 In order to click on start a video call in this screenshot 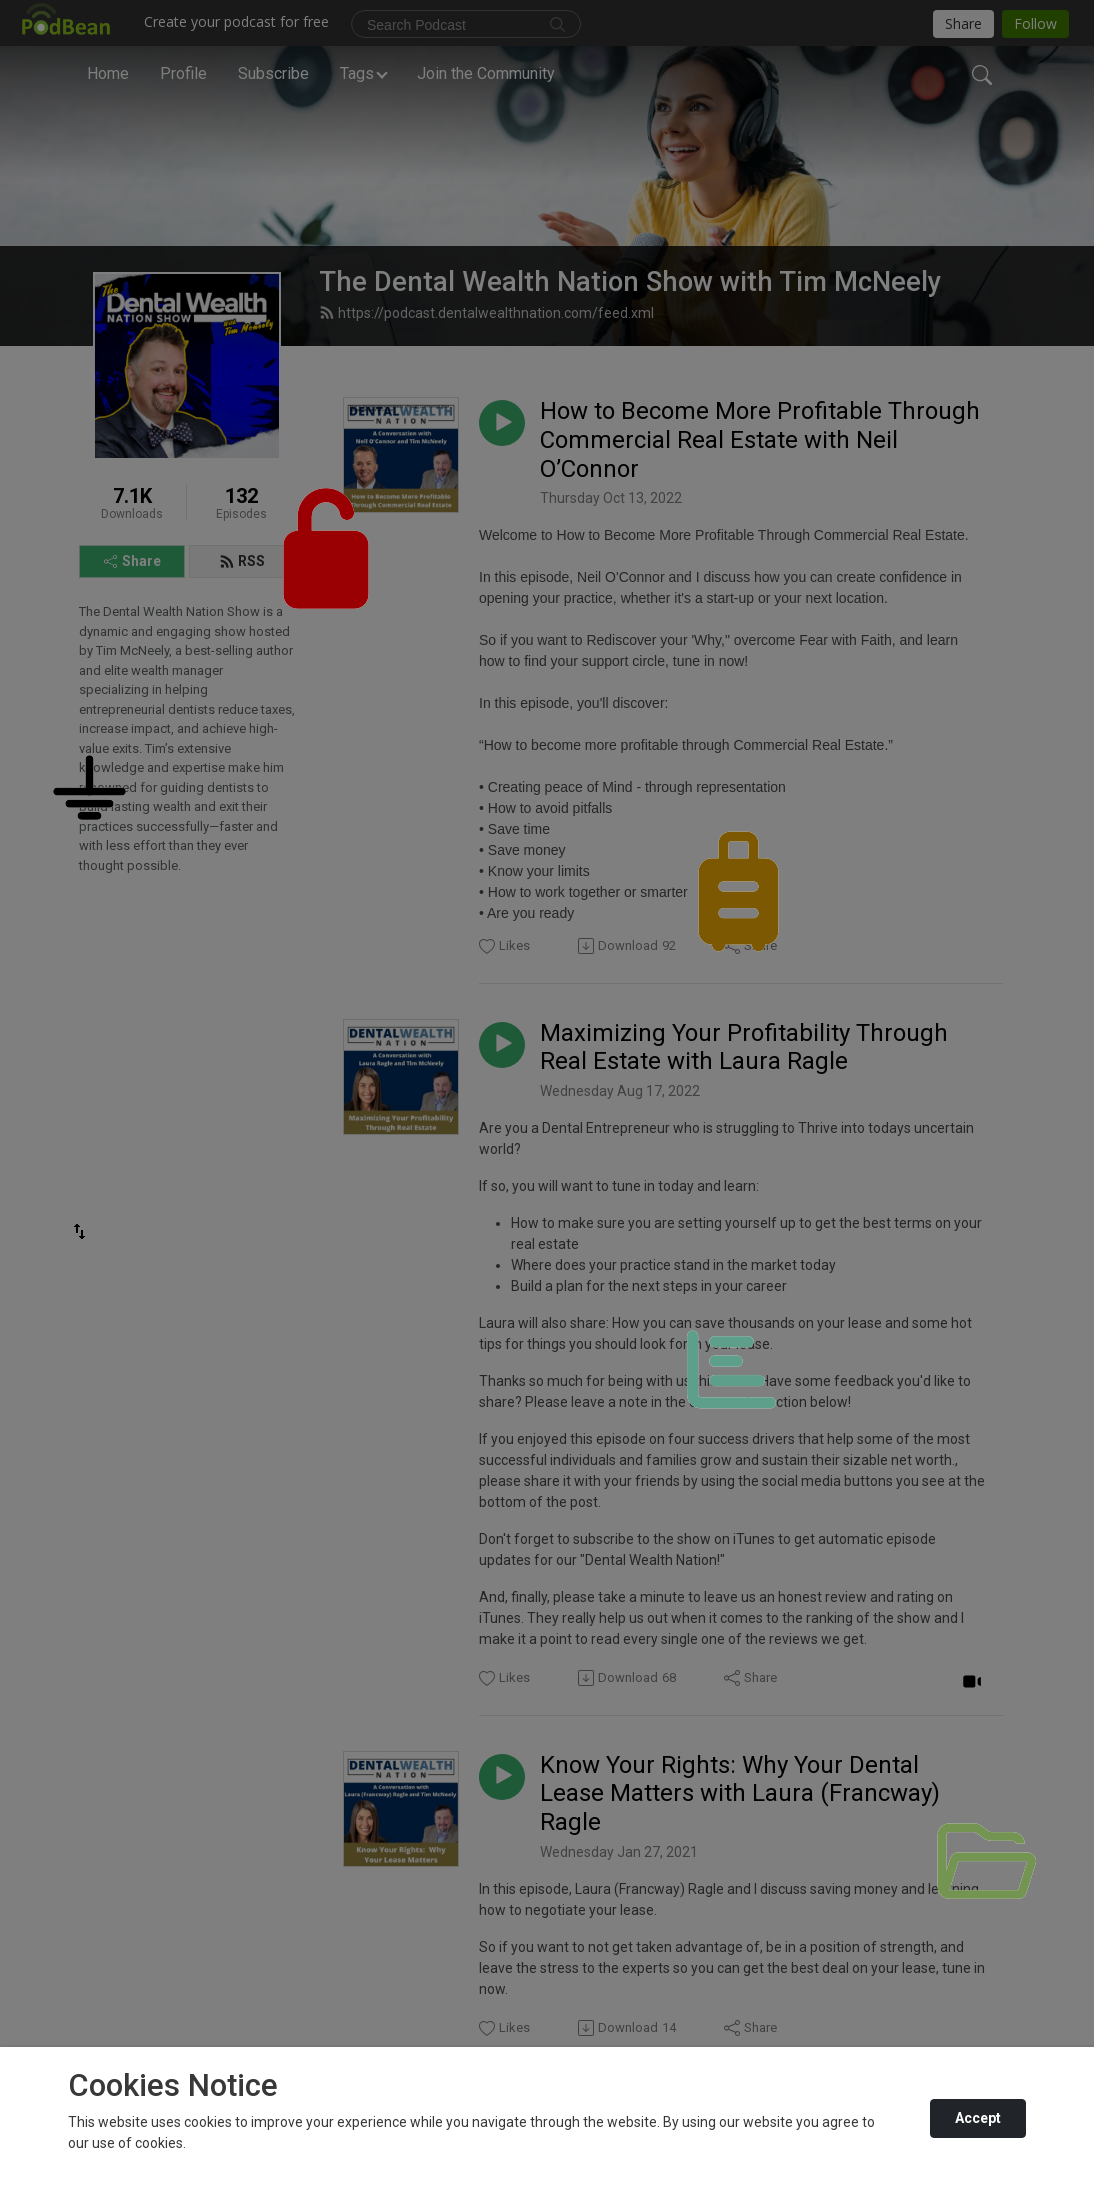, I will do `click(971, 1681)`.